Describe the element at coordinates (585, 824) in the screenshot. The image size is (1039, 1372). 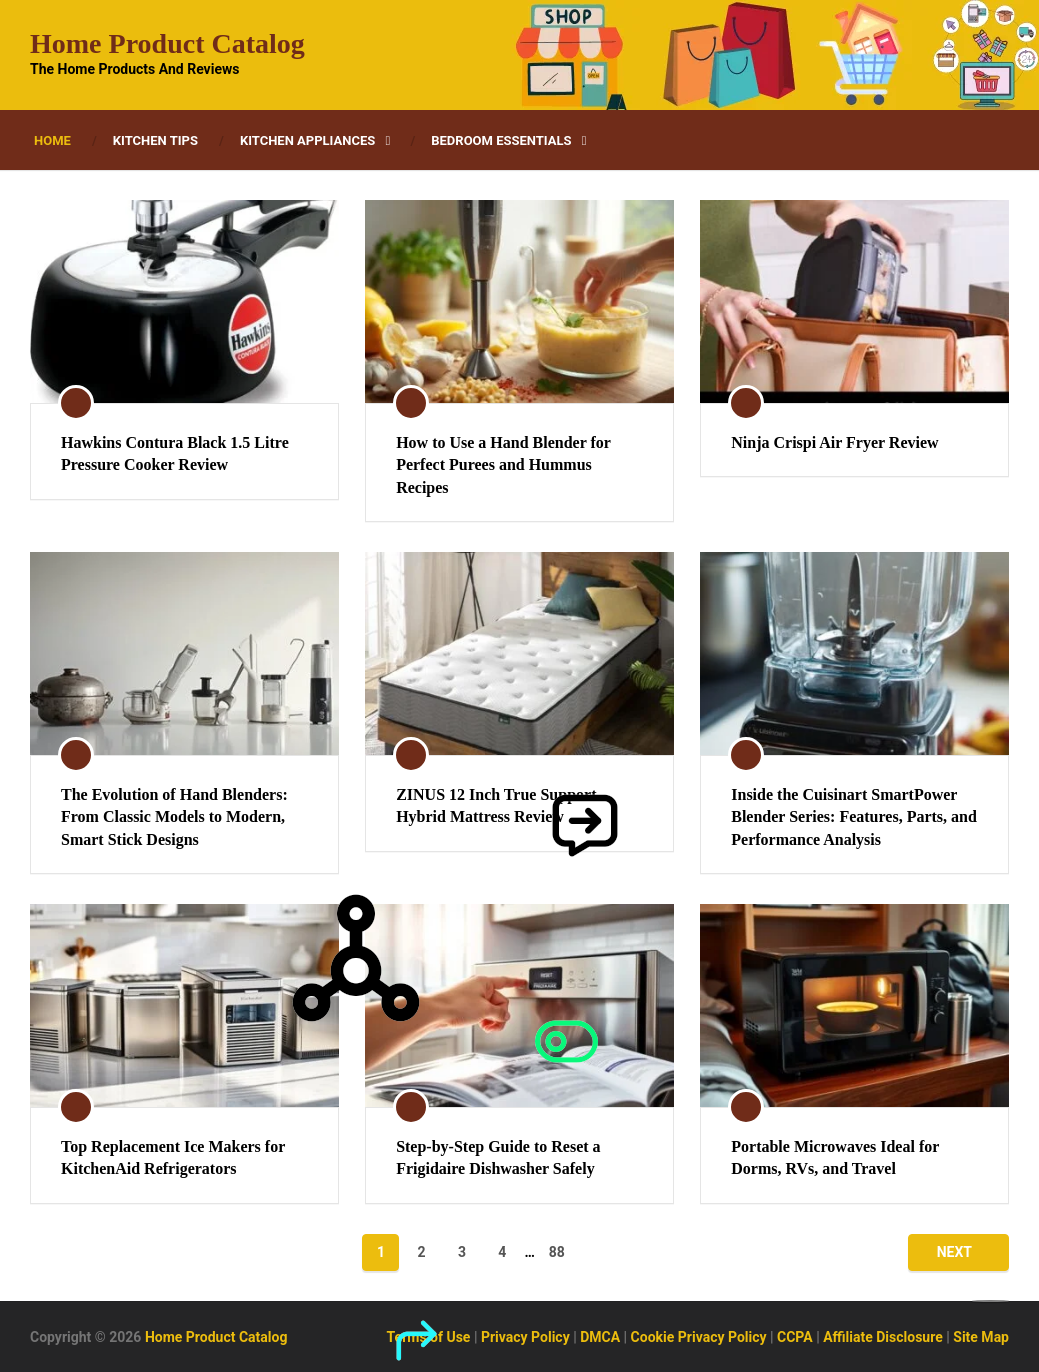
I see `forward a message to another recipient` at that location.